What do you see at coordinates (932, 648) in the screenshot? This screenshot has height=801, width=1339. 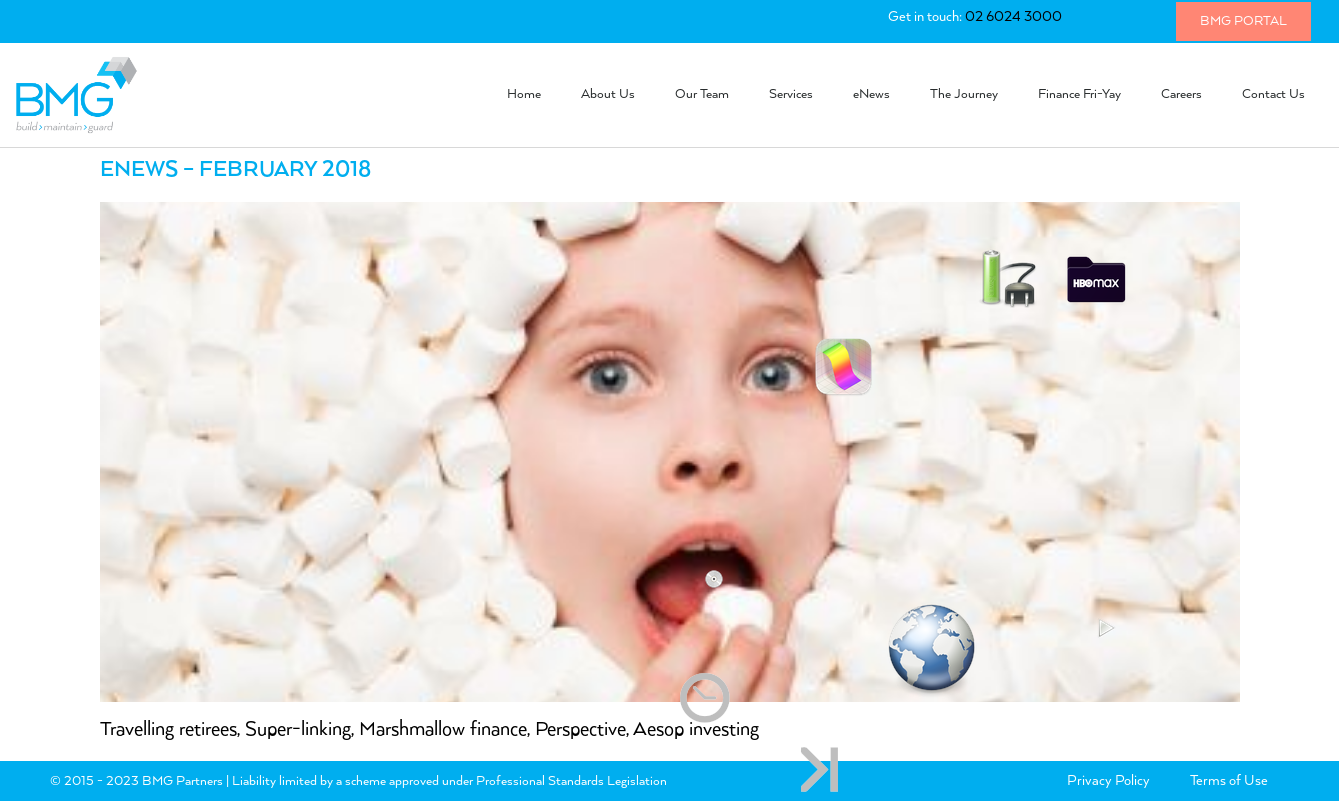 I see `access internet and web applications` at bounding box center [932, 648].